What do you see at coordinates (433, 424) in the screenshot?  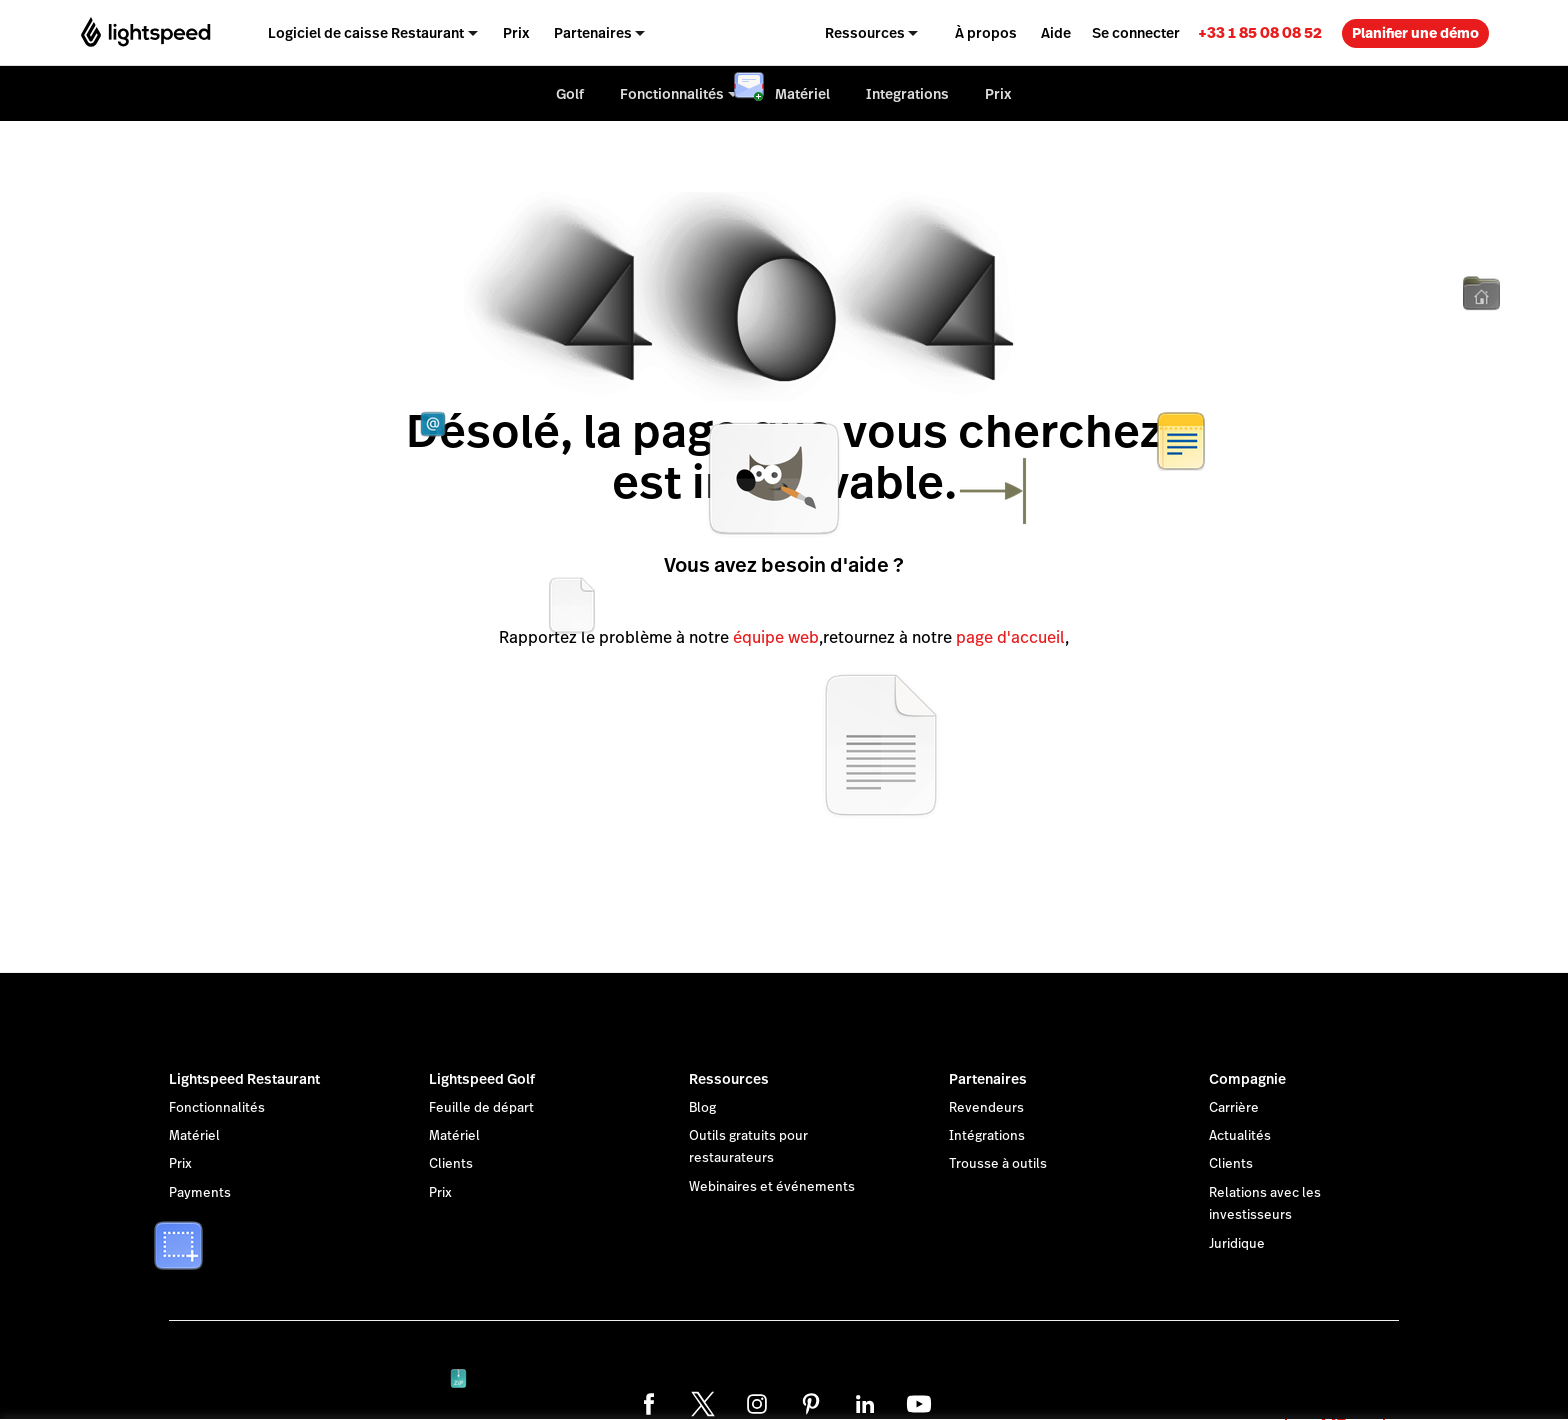 I see `access online accounts settings` at bounding box center [433, 424].